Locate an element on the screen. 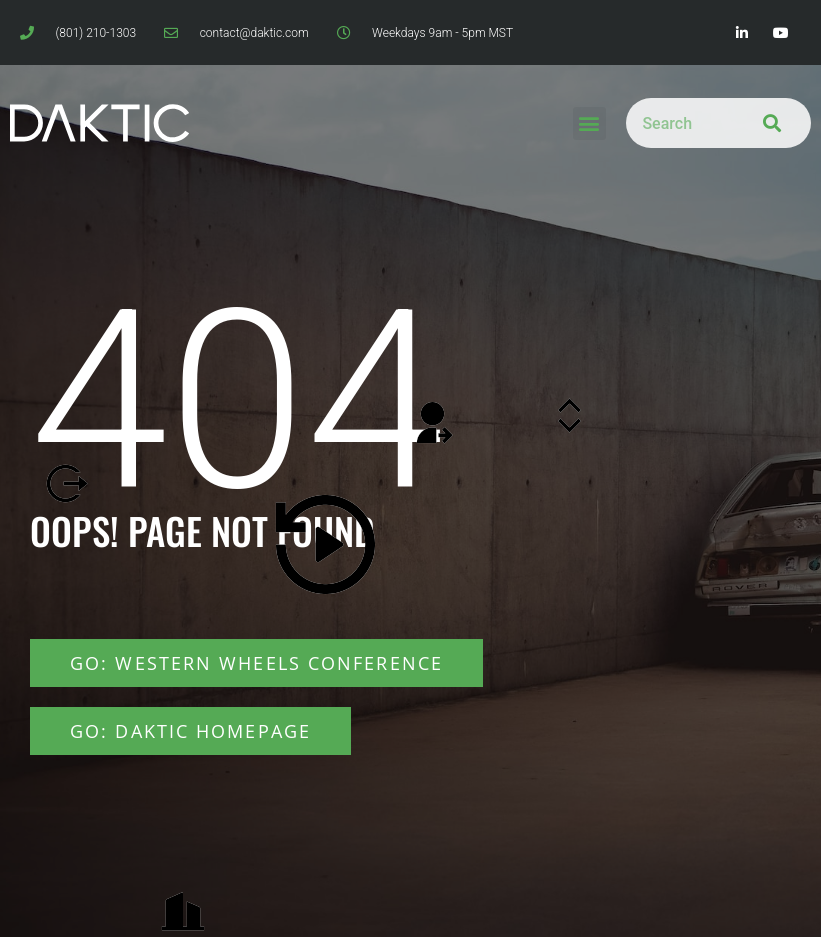 This screenshot has height=937, width=821. view memories or flashback content is located at coordinates (325, 544).